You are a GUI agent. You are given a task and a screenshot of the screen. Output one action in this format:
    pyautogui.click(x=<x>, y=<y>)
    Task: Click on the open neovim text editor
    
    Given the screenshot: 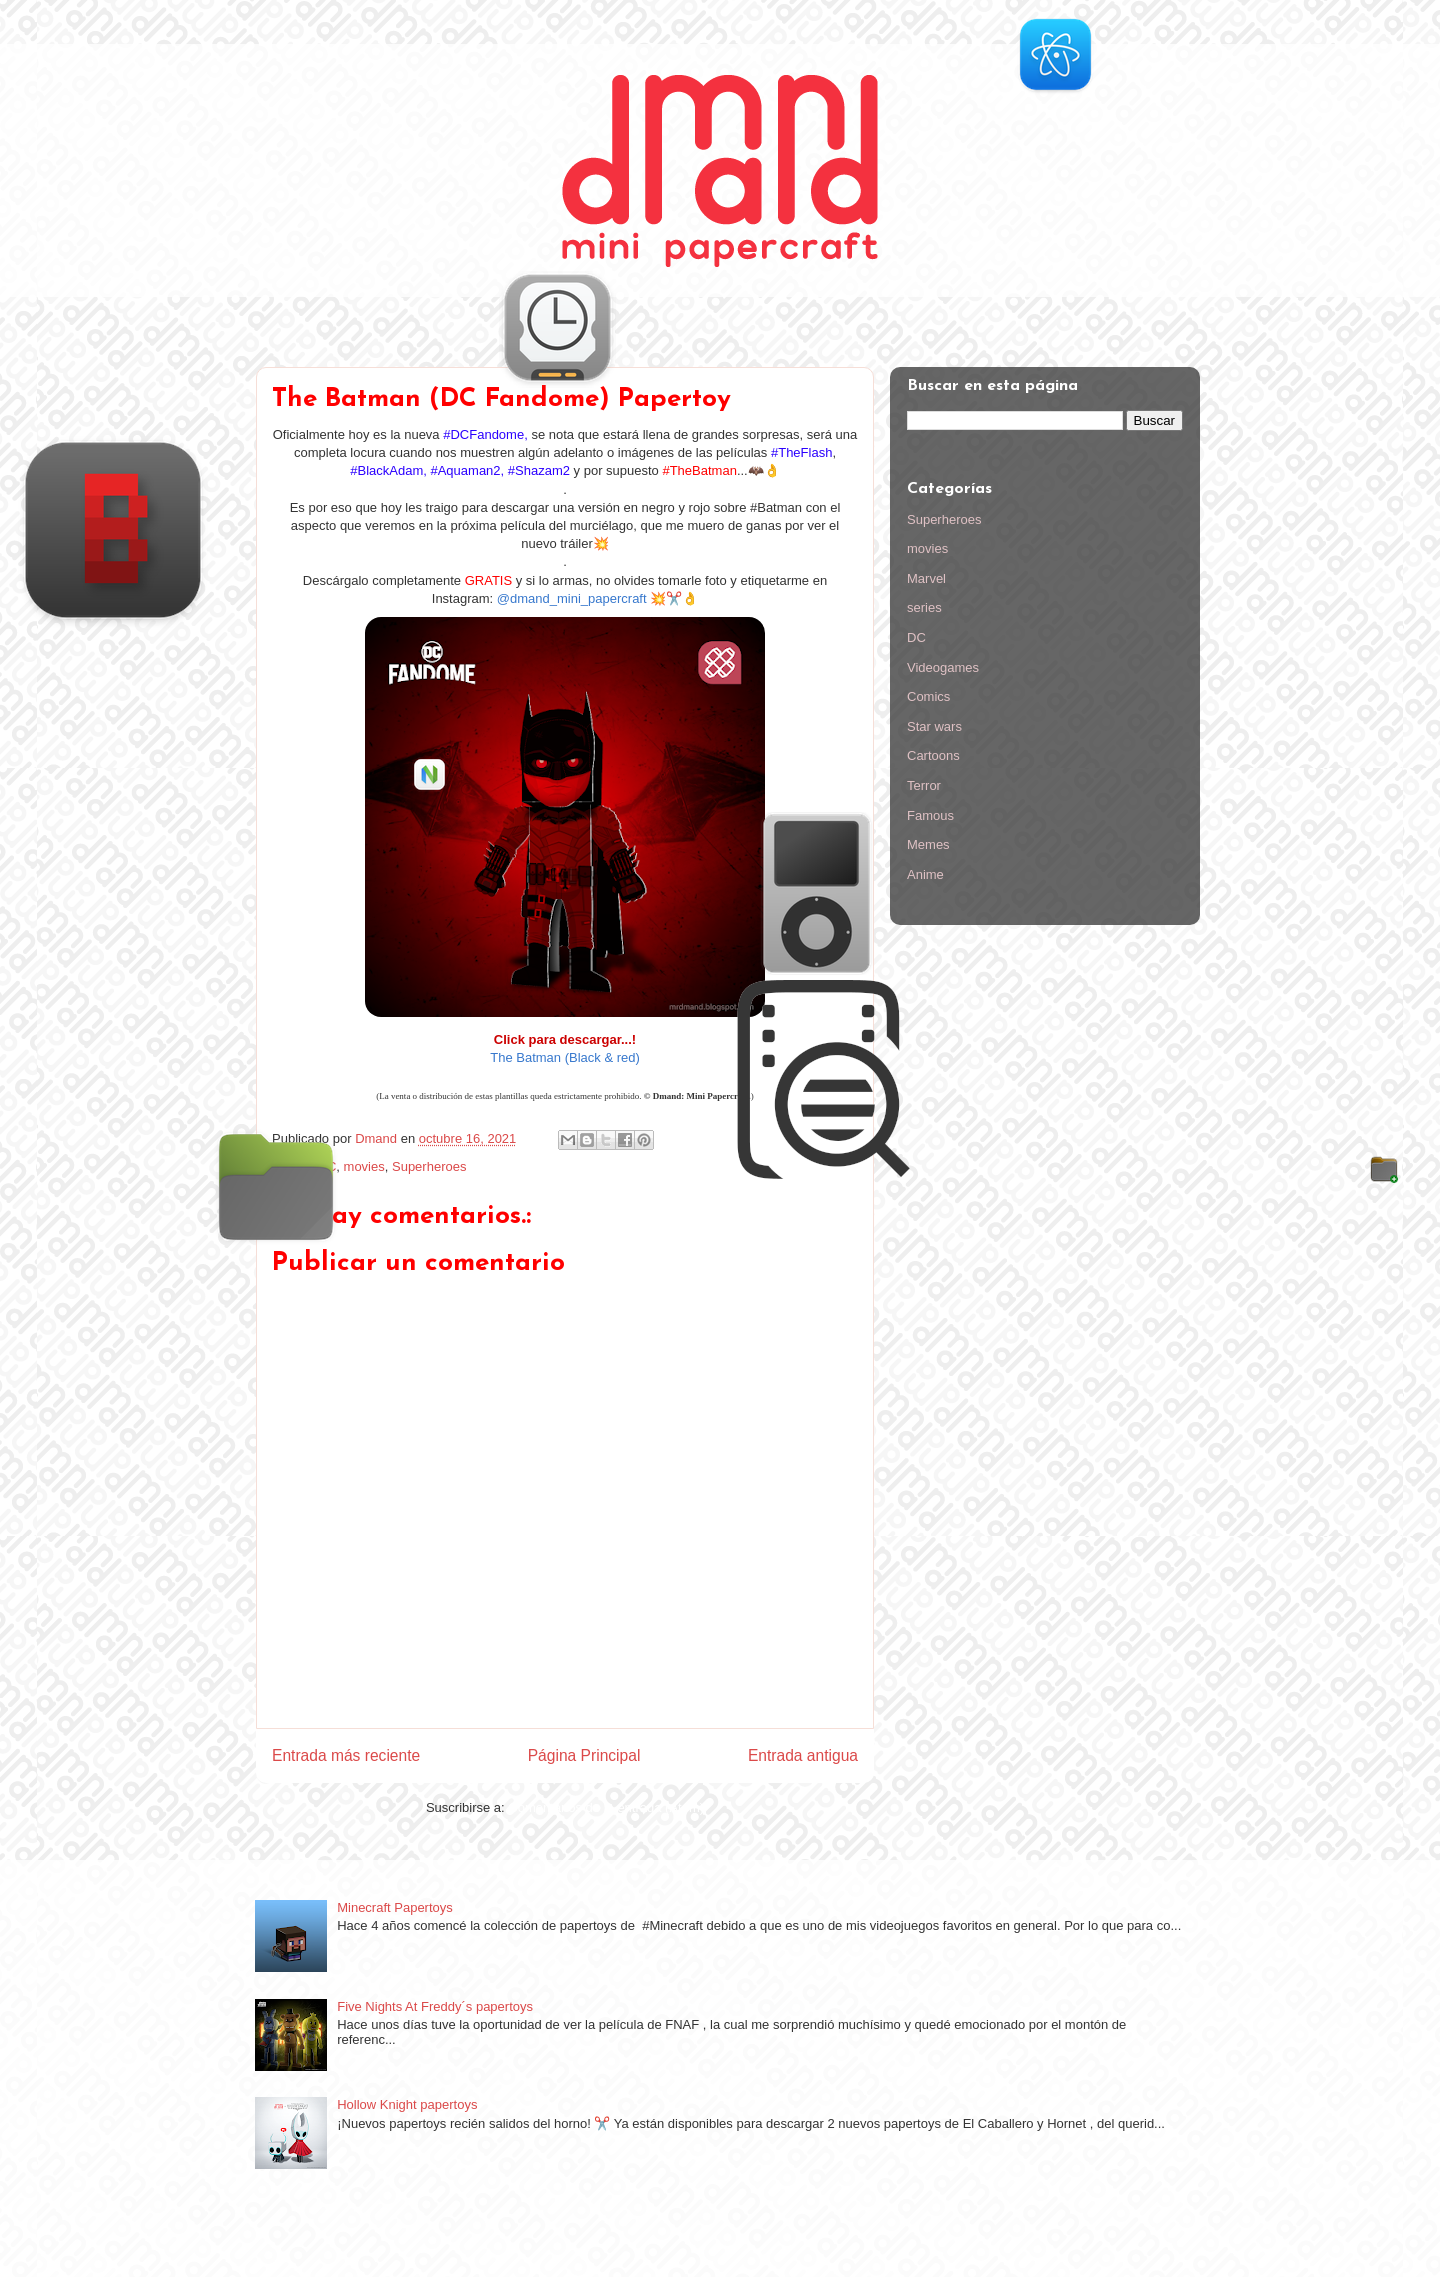 What is the action you would take?
    pyautogui.click(x=429, y=774)
    